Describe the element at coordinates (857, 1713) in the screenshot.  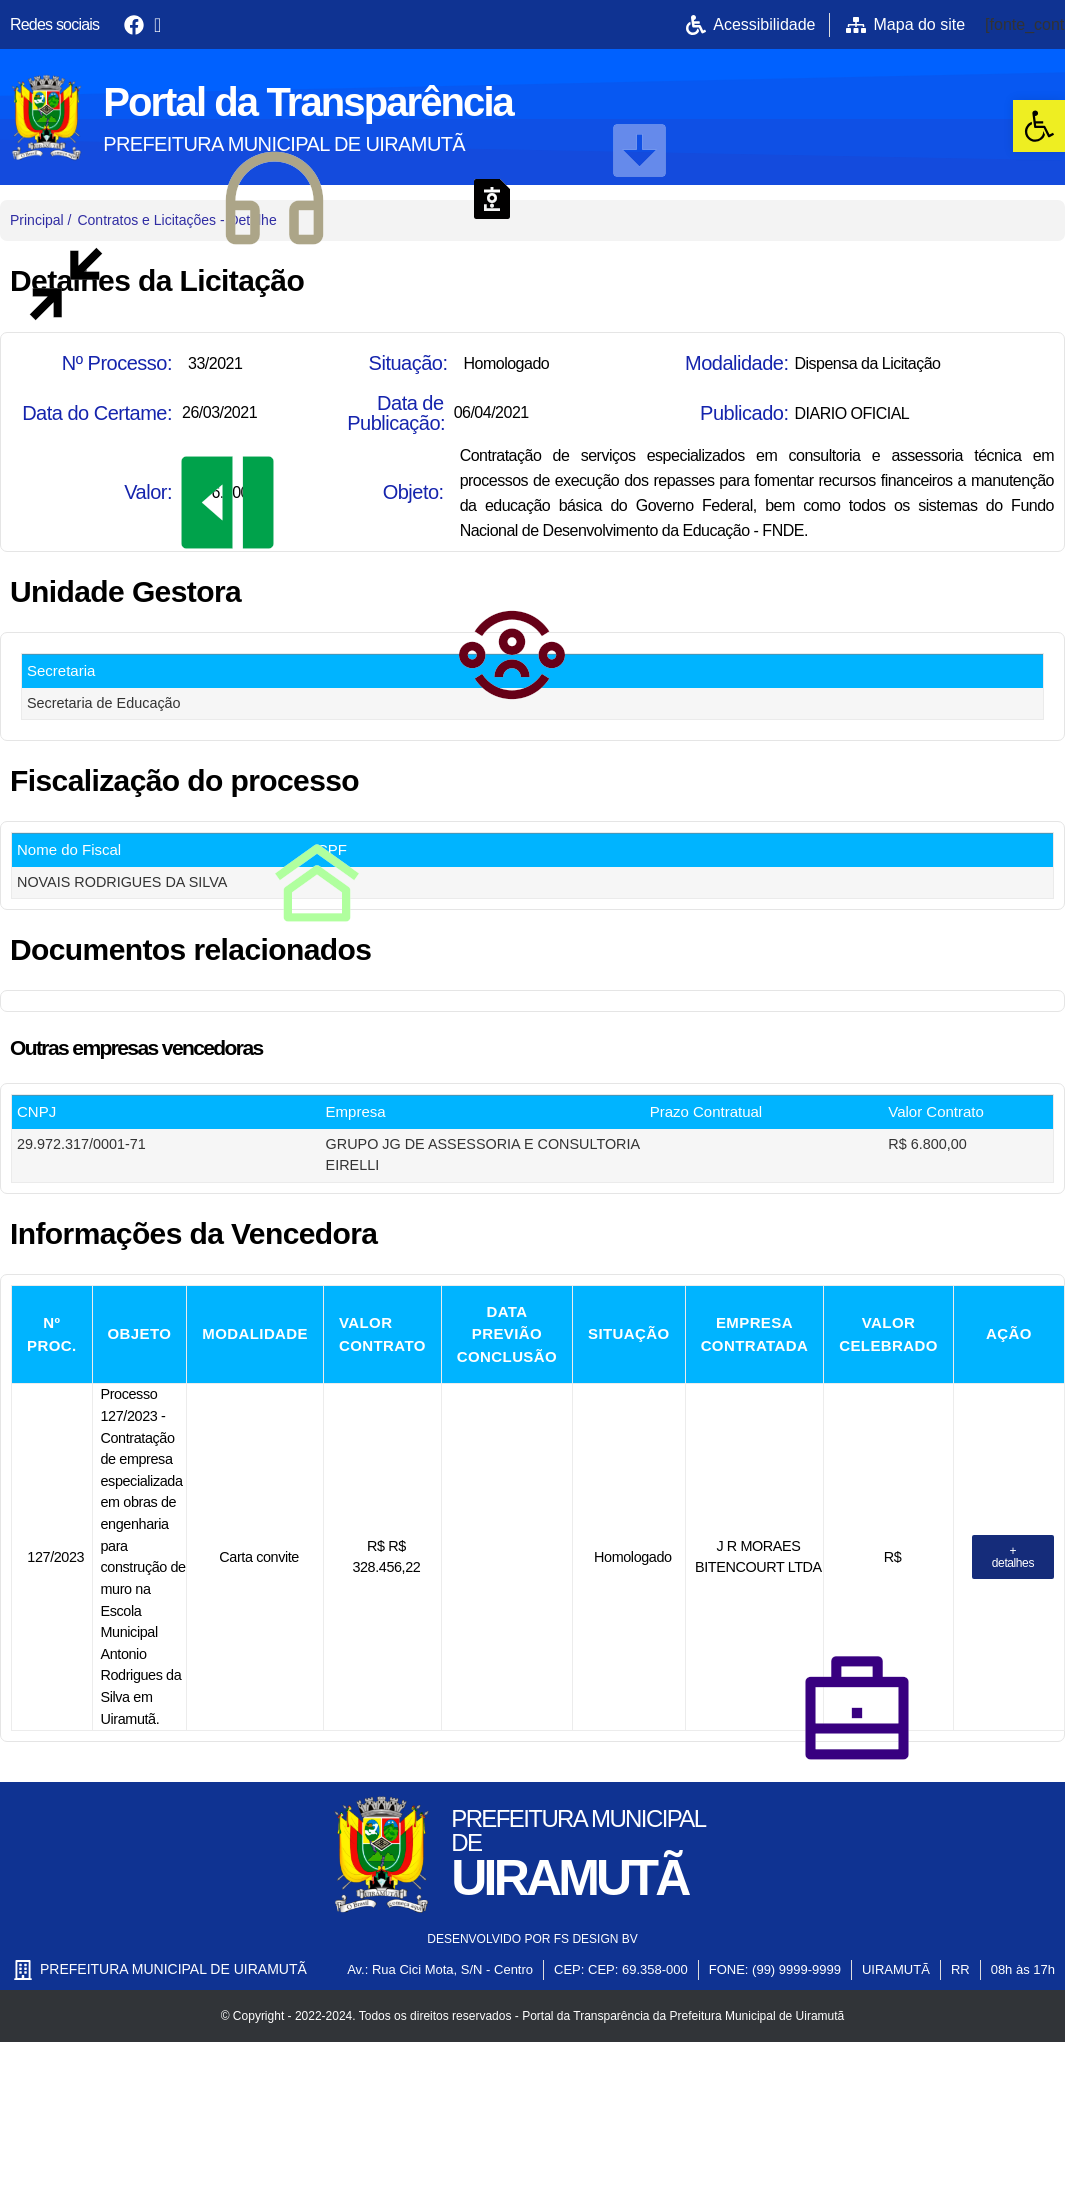
I see `access work or business features` at that location.